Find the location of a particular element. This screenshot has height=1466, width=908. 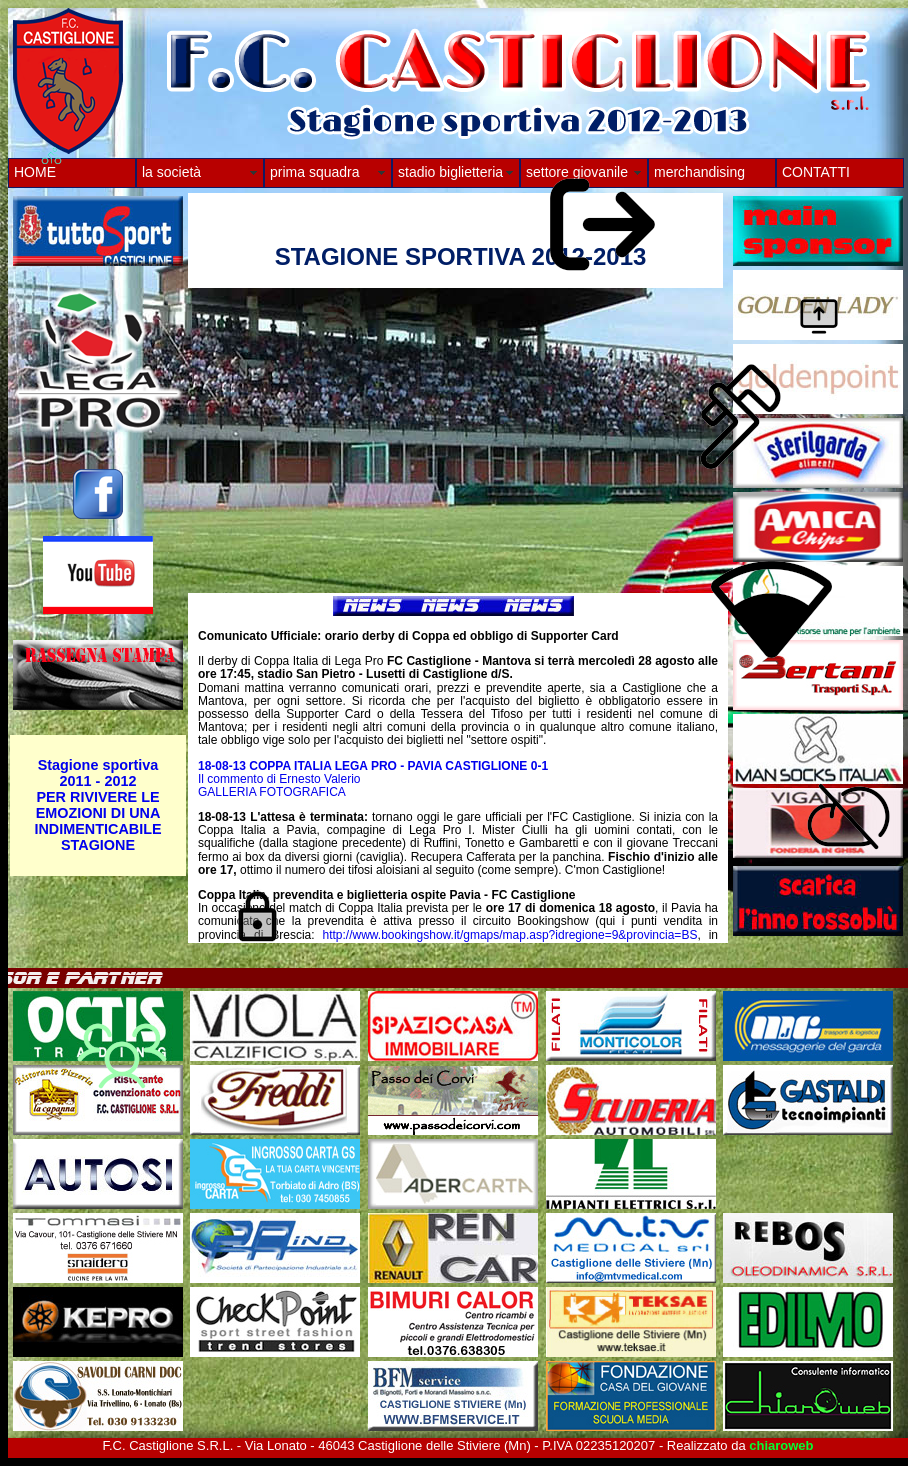

upload file to display or screen is located at coordinates (819, 315).